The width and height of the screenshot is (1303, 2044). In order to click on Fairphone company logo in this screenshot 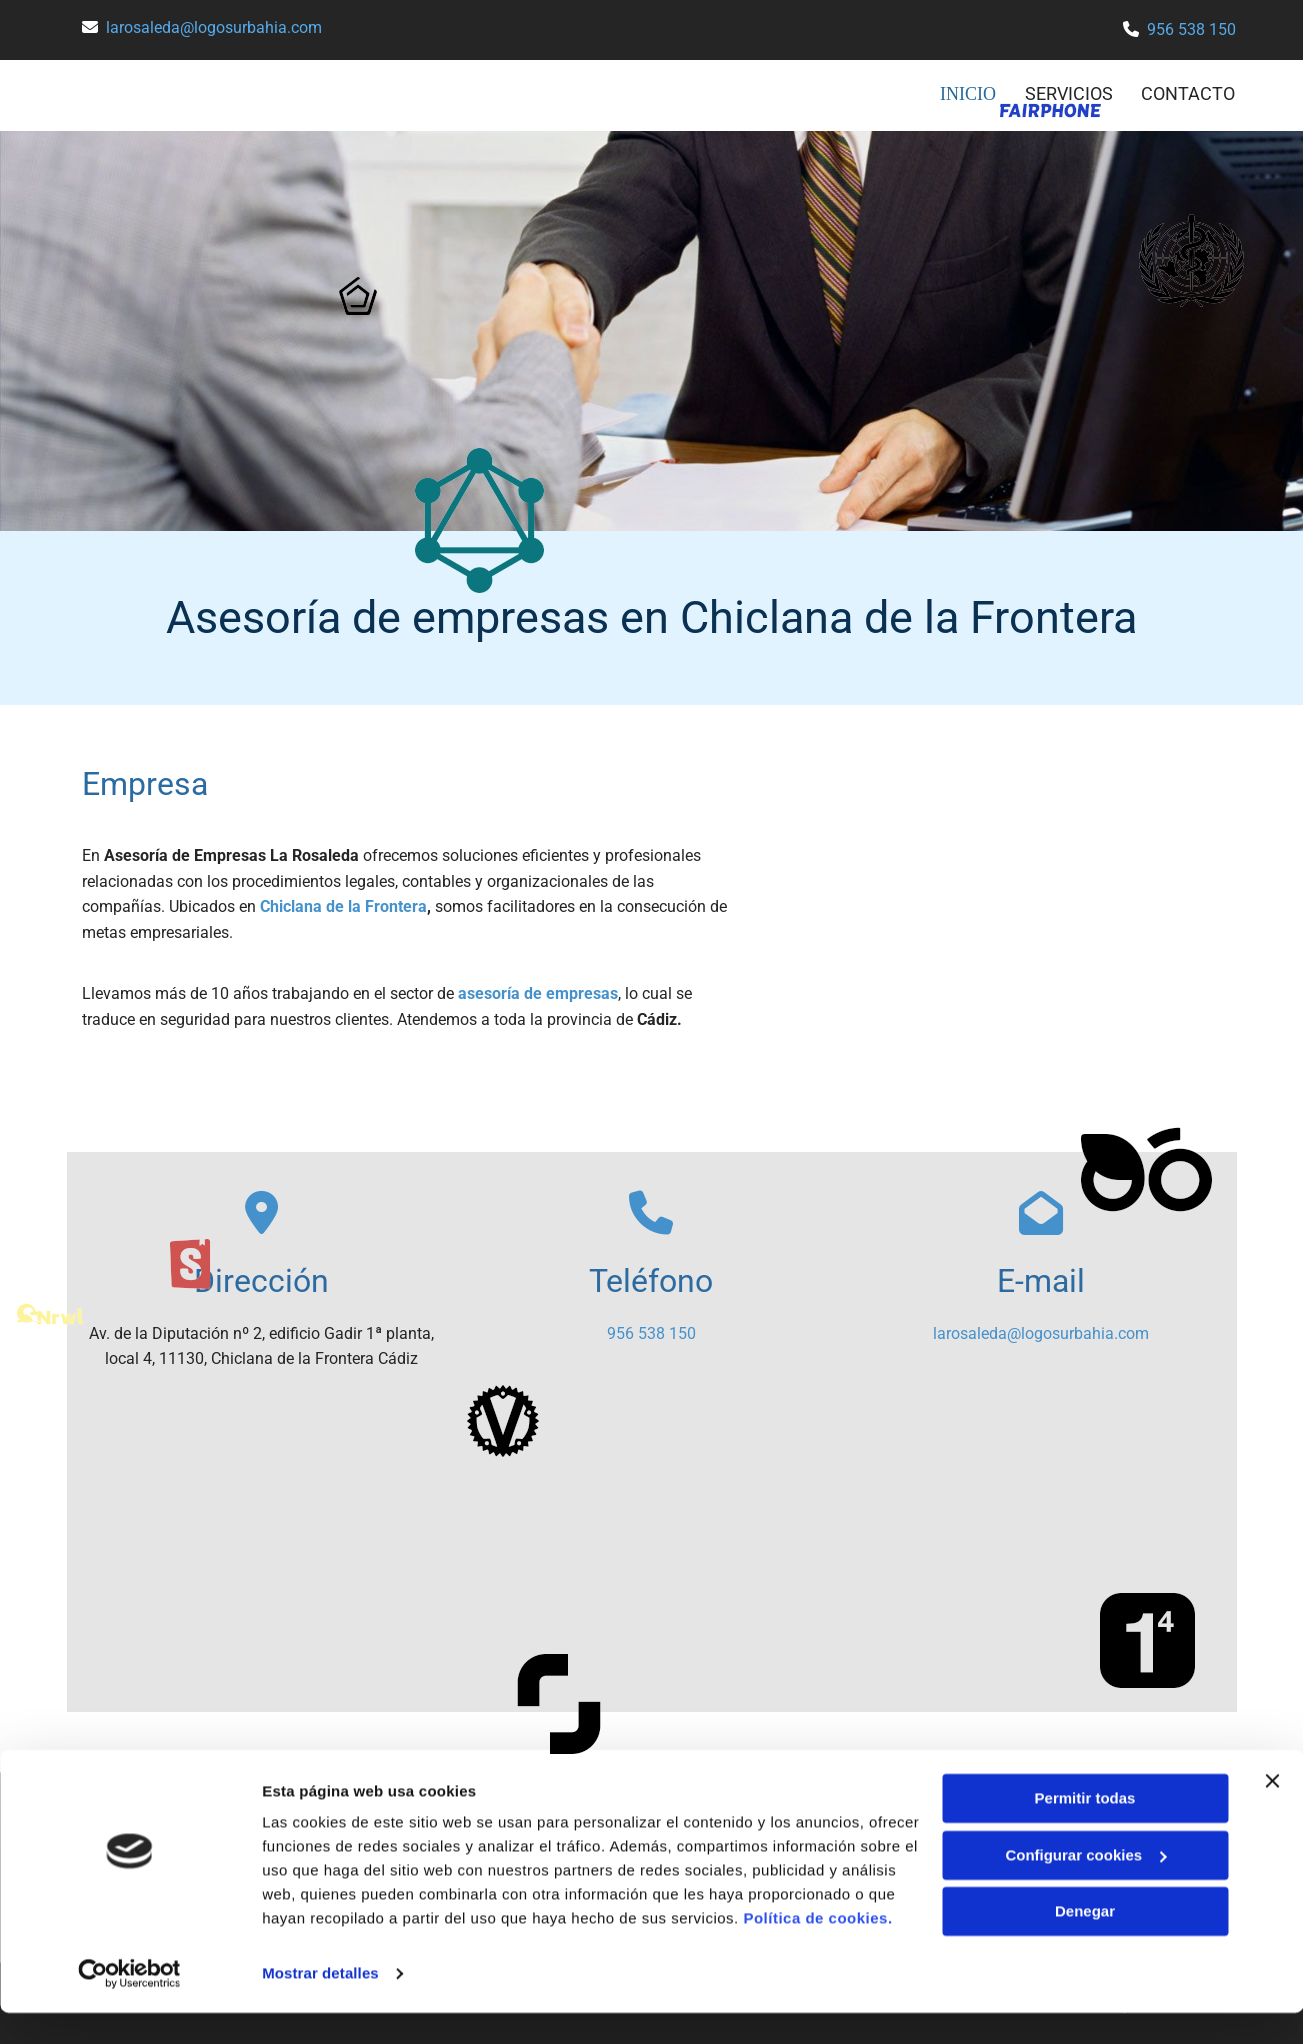, I will do `click(1050, 110)`.